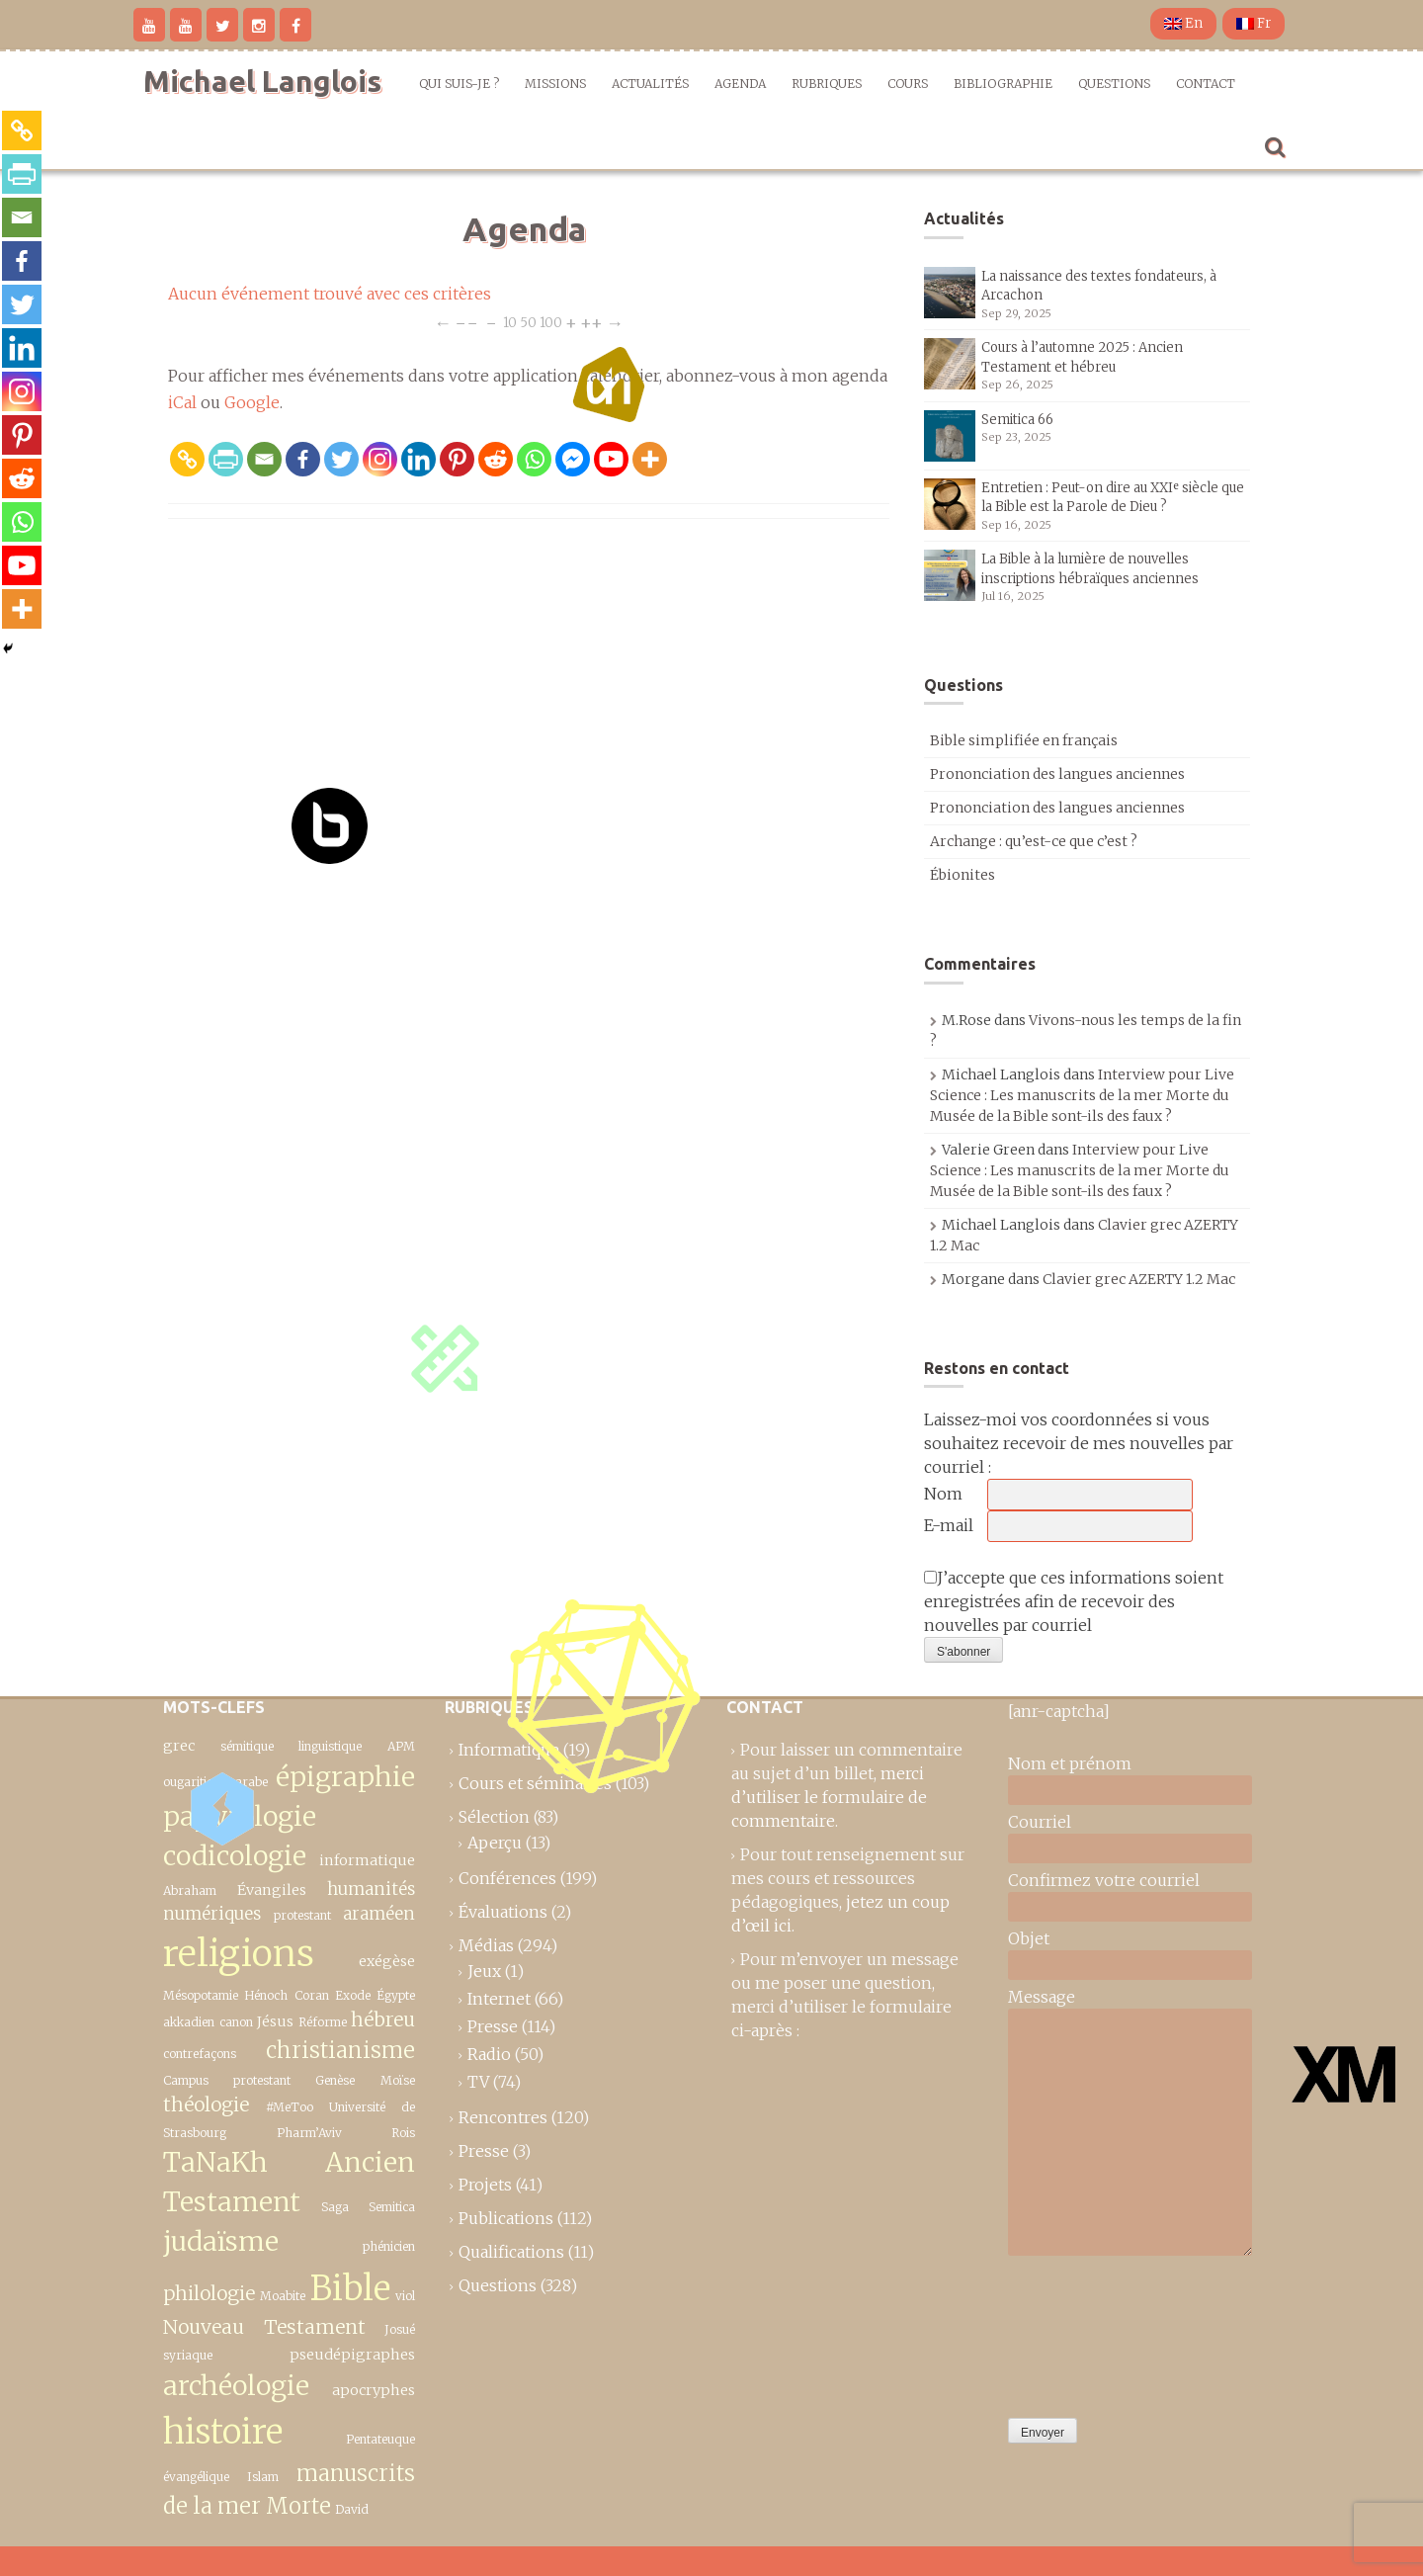  Describe the element at coordinates (604, 1696) in the screenshot. I see `open SageMath mathematical software` at that location.